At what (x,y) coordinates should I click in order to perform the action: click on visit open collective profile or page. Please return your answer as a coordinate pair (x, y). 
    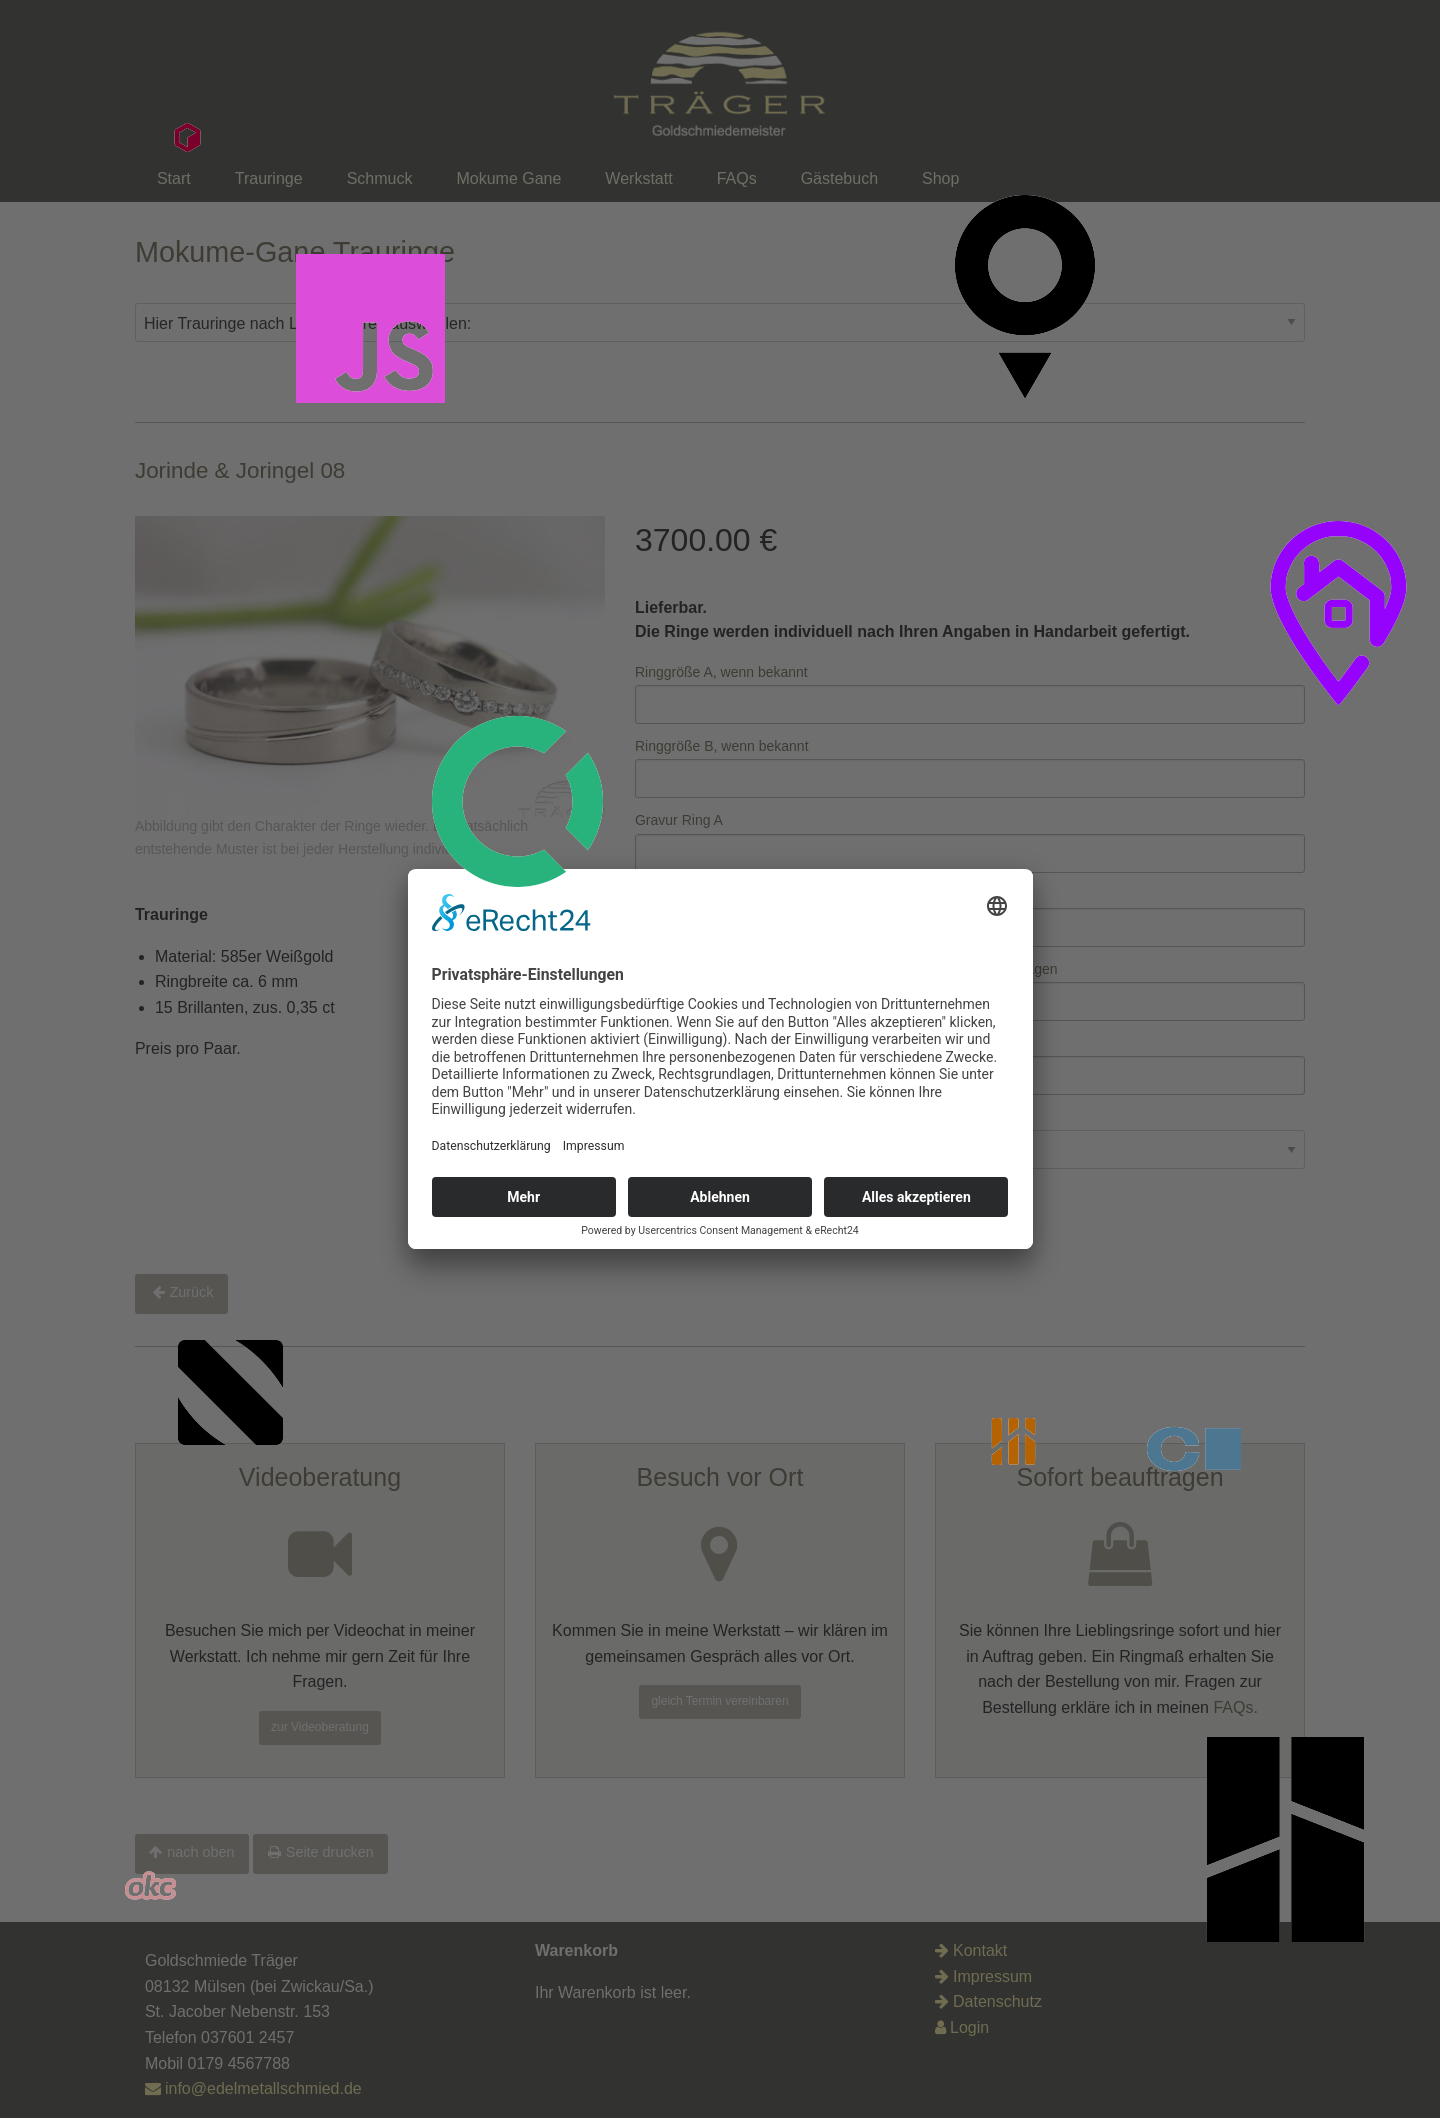
    Looking at the image, I should click on (517, 801).